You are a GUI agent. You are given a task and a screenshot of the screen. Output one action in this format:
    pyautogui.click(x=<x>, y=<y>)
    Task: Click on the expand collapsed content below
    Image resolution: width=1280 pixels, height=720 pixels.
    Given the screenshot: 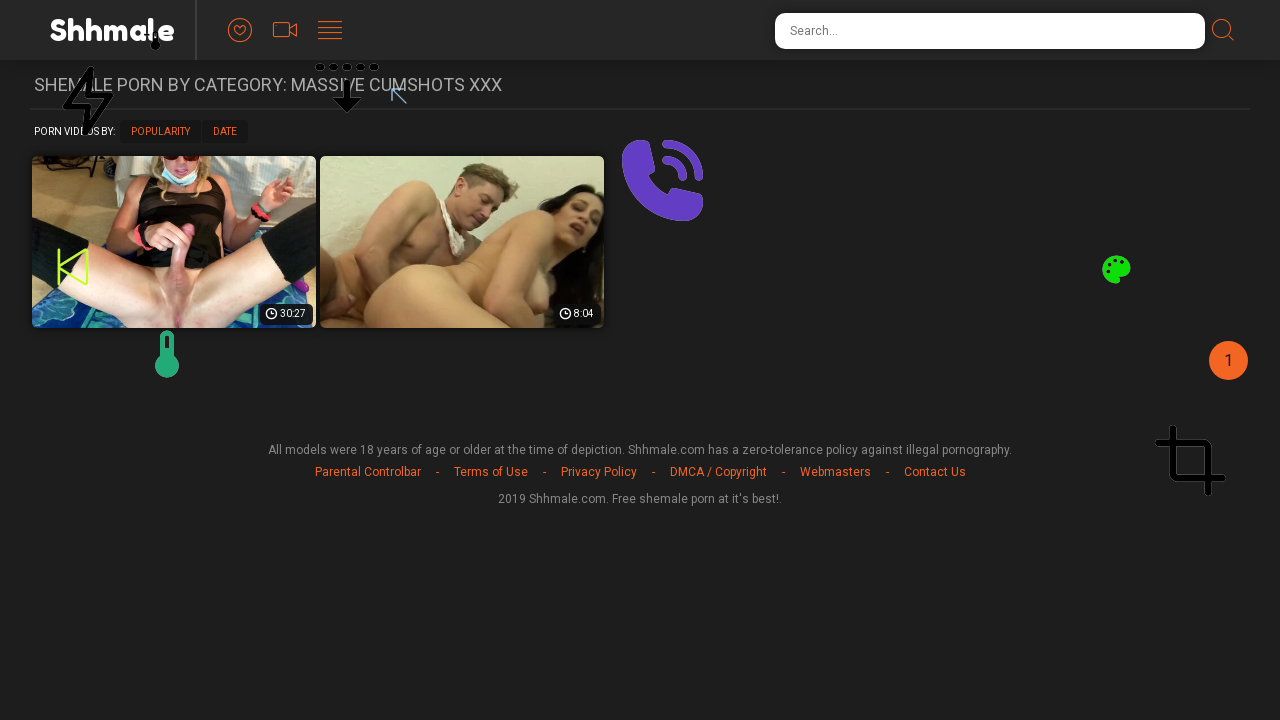 What is the action you would take?
    pyautogui.click(x=347, y=84)
    